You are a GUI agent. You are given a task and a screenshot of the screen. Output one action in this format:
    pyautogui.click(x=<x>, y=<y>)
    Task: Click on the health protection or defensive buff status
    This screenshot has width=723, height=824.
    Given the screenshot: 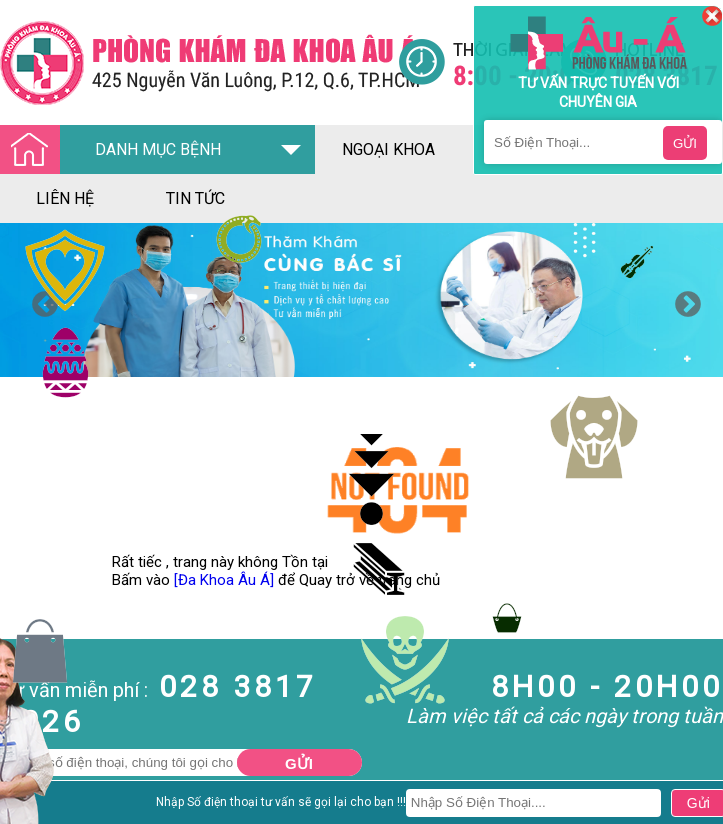 What is the action you would take?
    pyautogui.click(x=65, y=269)
    